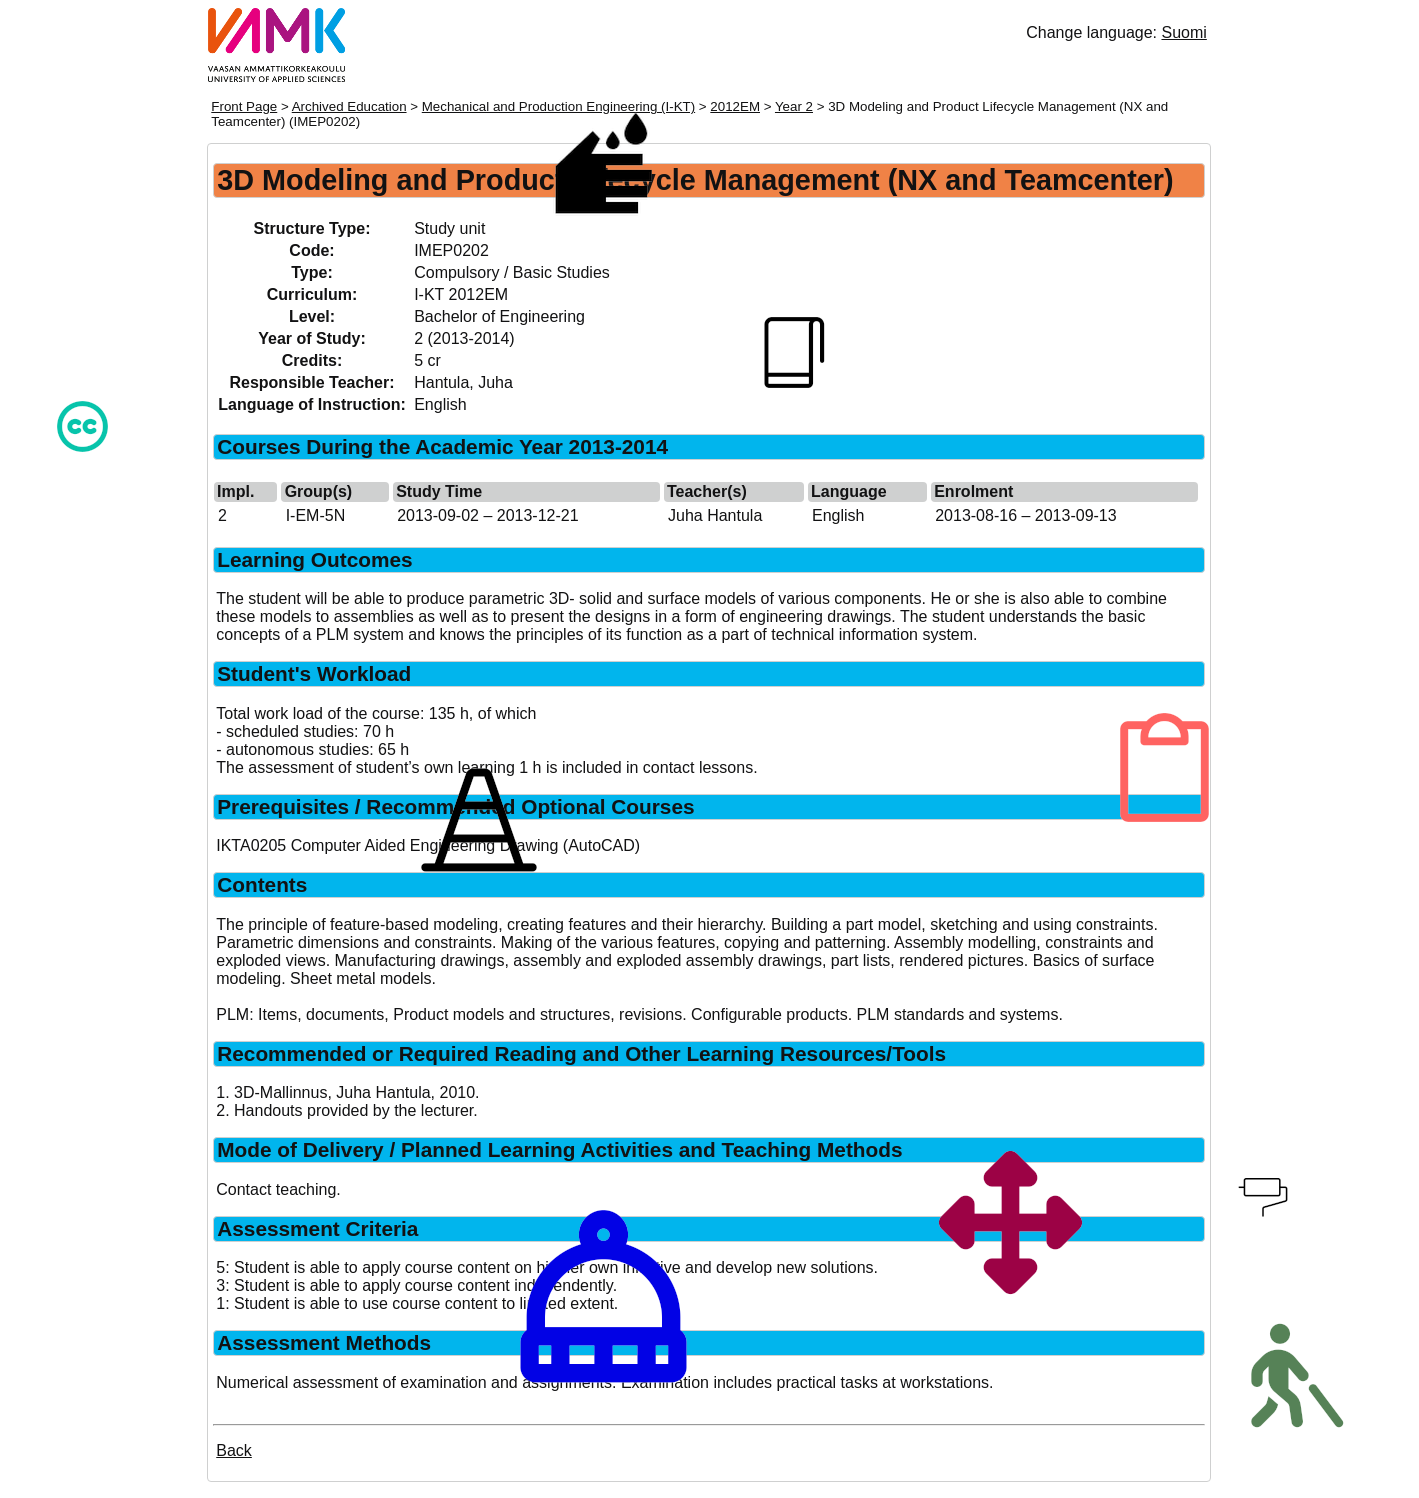  What do you see at coordinates (1291, 1375) in the screenshot?
I see `indicates accessibility features for visually impaired users` at bounding box center [1291, 1375].